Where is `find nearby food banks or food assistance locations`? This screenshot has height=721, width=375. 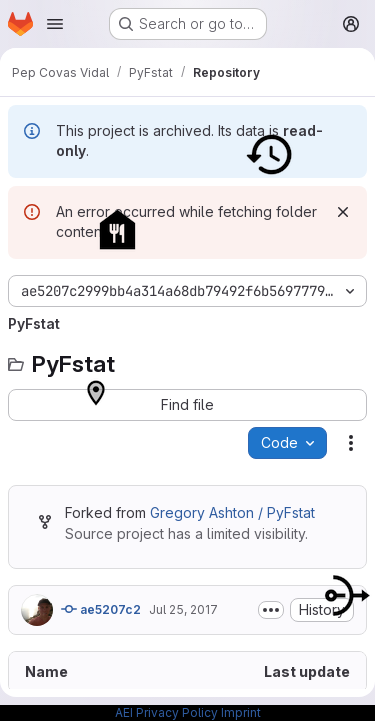 find nearby food banks or food assistance locations is located at coordinates (117, 229).